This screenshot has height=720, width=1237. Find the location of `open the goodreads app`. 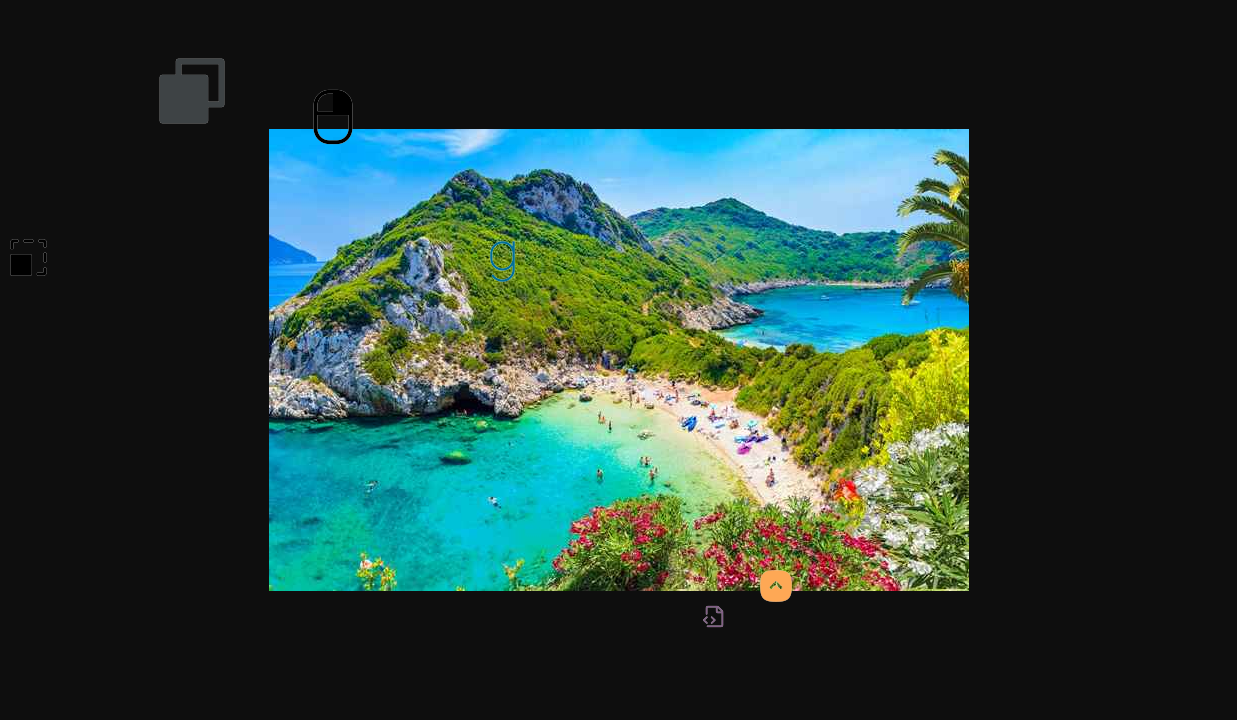

open the goodreads app is located at coordinates (502, 261).